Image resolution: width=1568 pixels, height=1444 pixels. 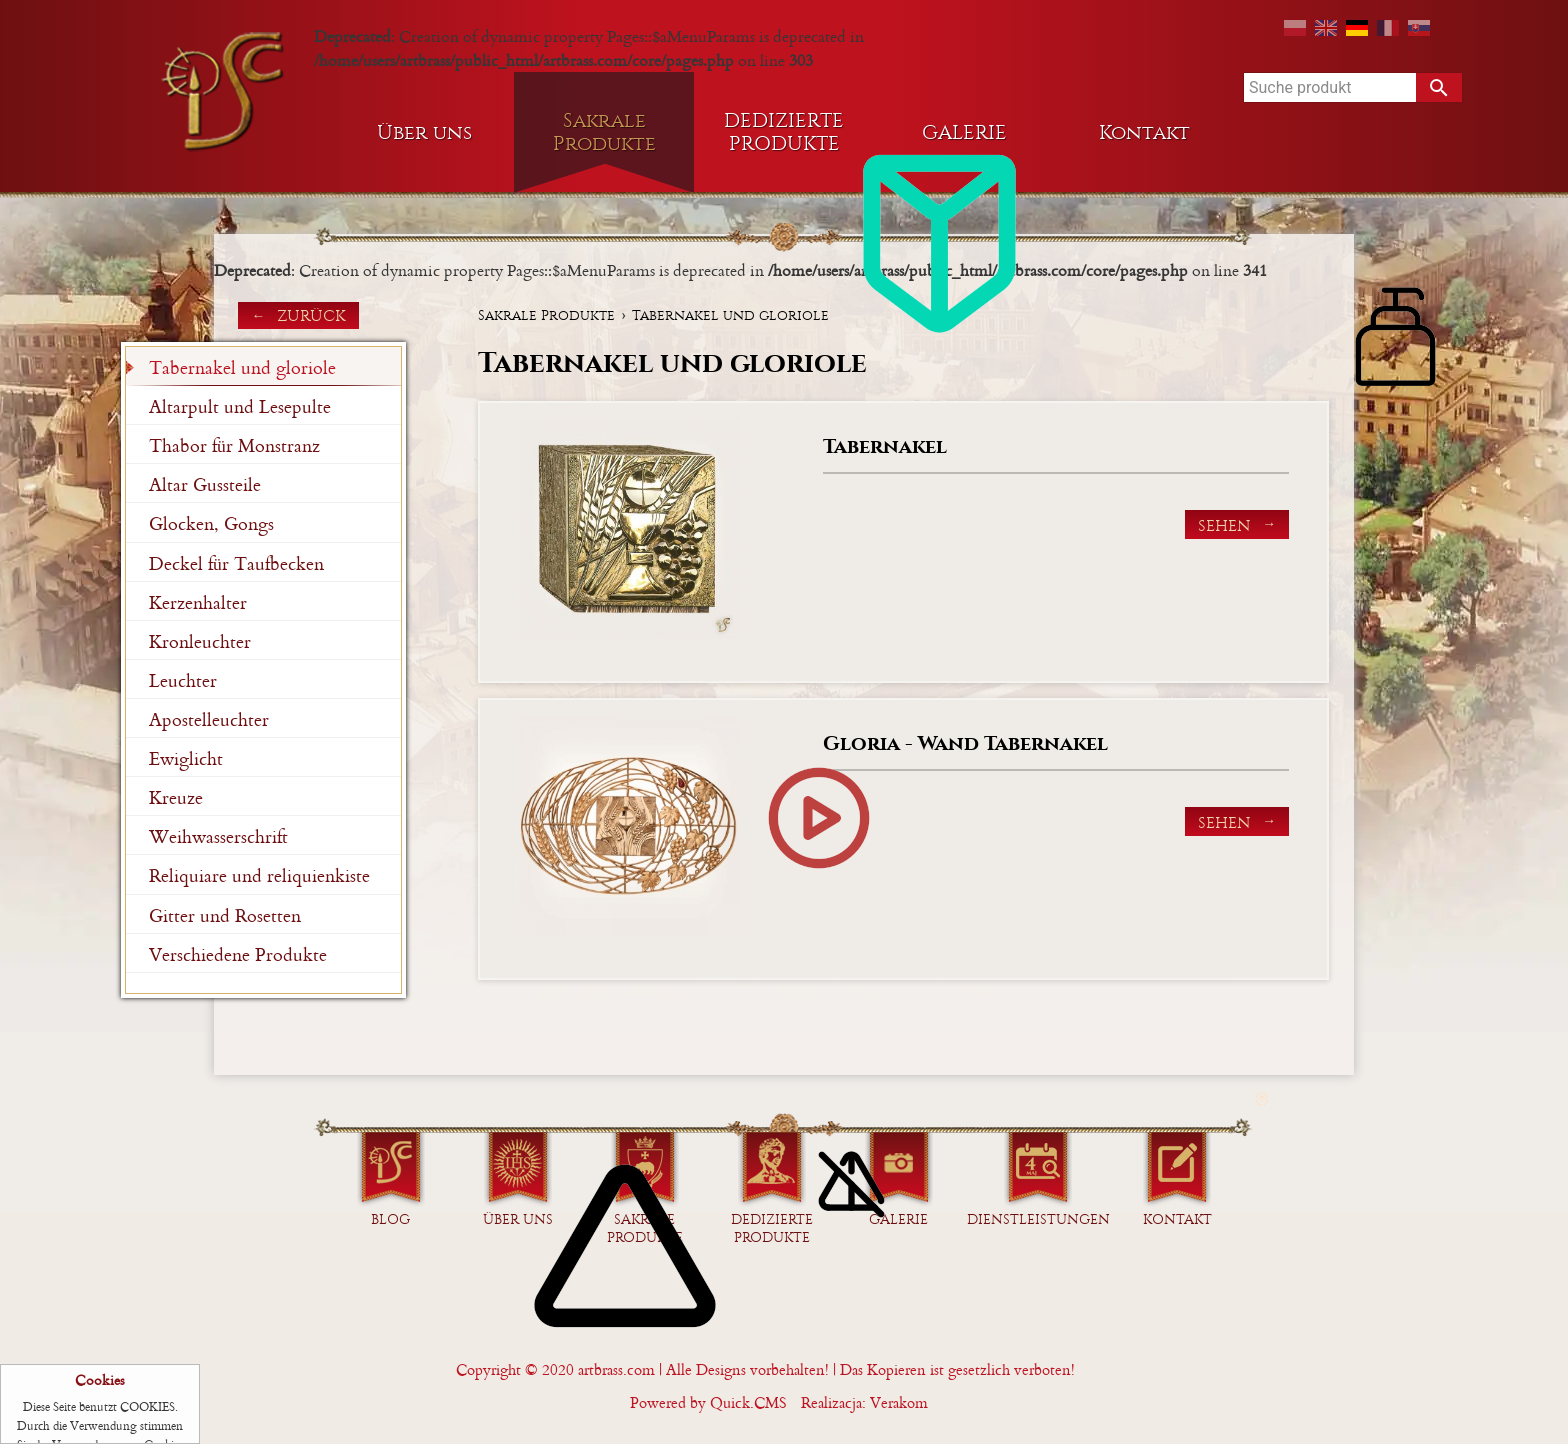 What do you see at coordinates (939, 239) in the screenshot?
I see `access light refraction or color spectrum tools` at bounding box center [939, 239].